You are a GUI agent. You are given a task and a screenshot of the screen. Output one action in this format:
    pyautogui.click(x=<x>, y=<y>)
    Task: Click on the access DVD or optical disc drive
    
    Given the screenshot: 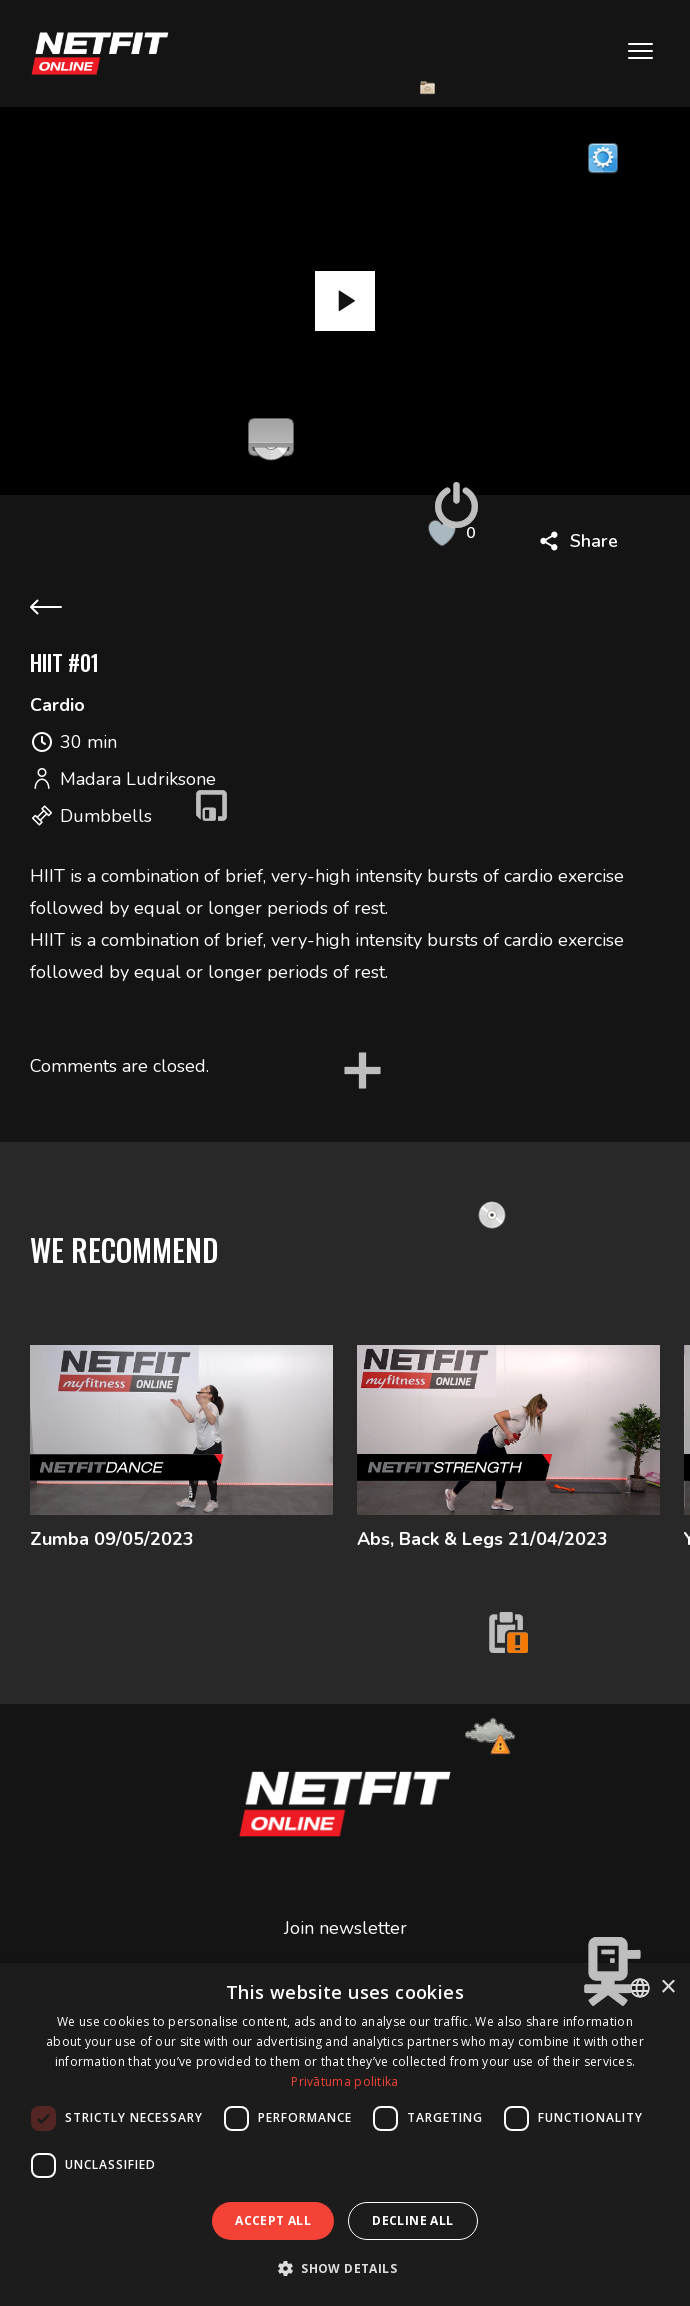 What is the action you would take?
    pyautogui.click(x=492, y=1215)
    